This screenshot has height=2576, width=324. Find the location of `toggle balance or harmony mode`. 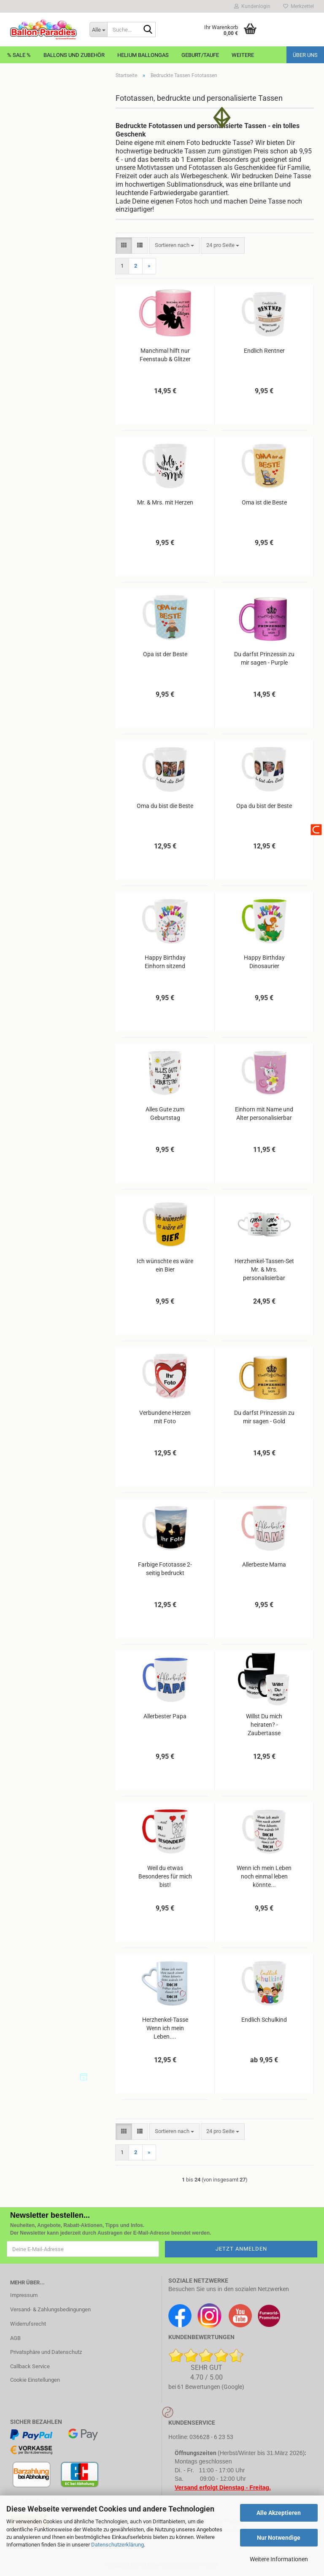

toggle balance or harmony mode is located at coordinates (167, 2412).